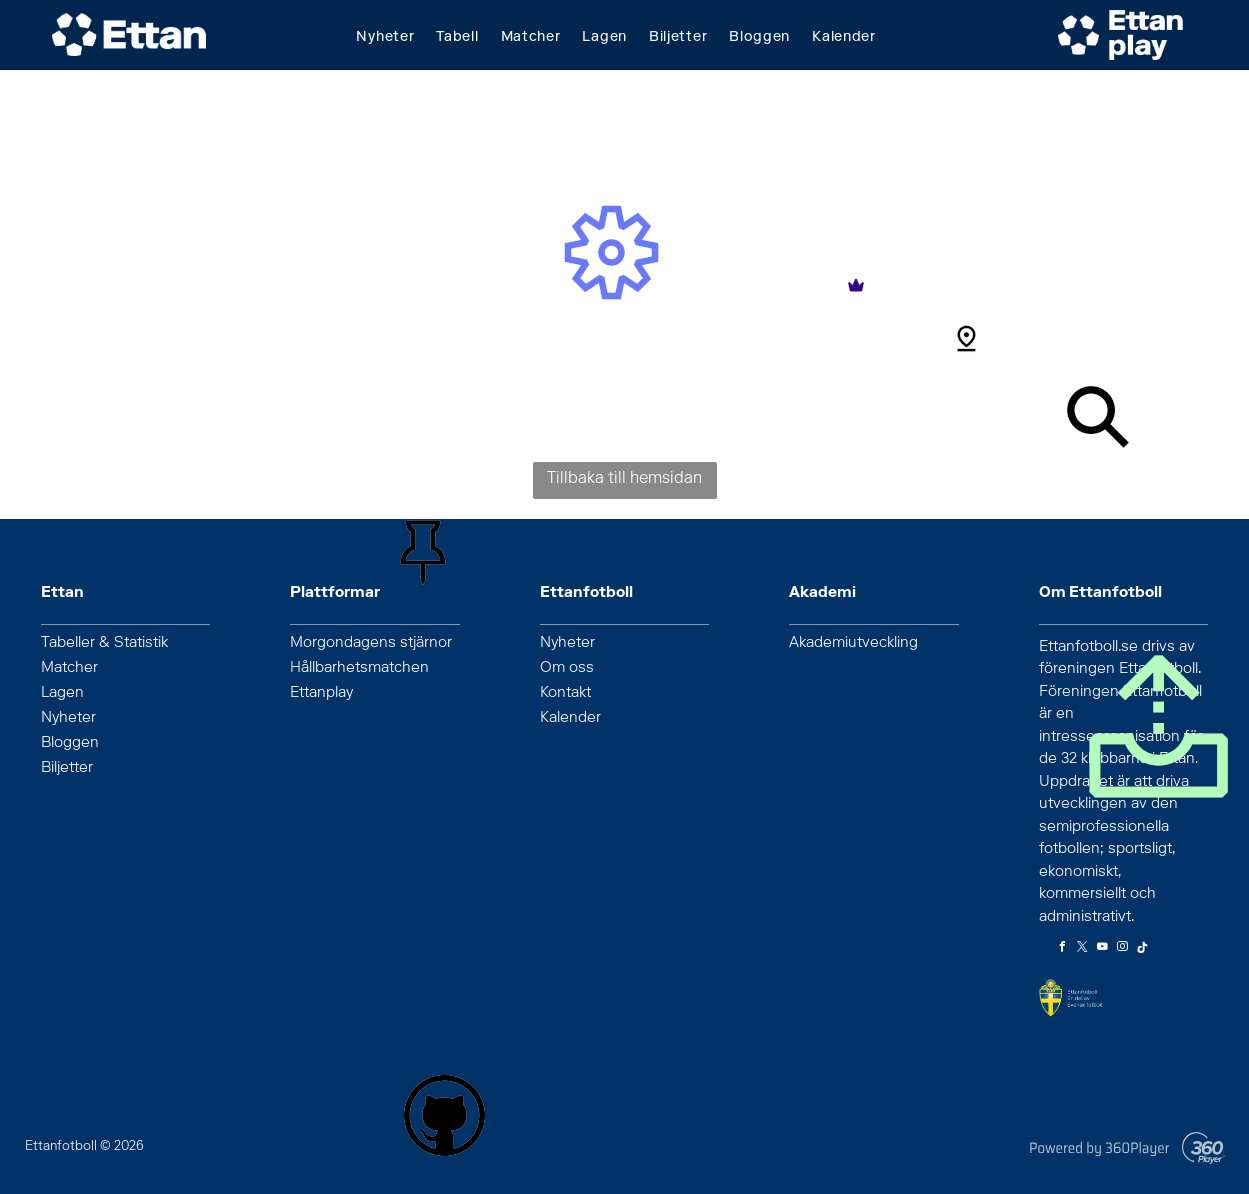 Image resolution: width=1249 pixels, height=1194 pixels. I want to click on search for content, so click(1098, 417).